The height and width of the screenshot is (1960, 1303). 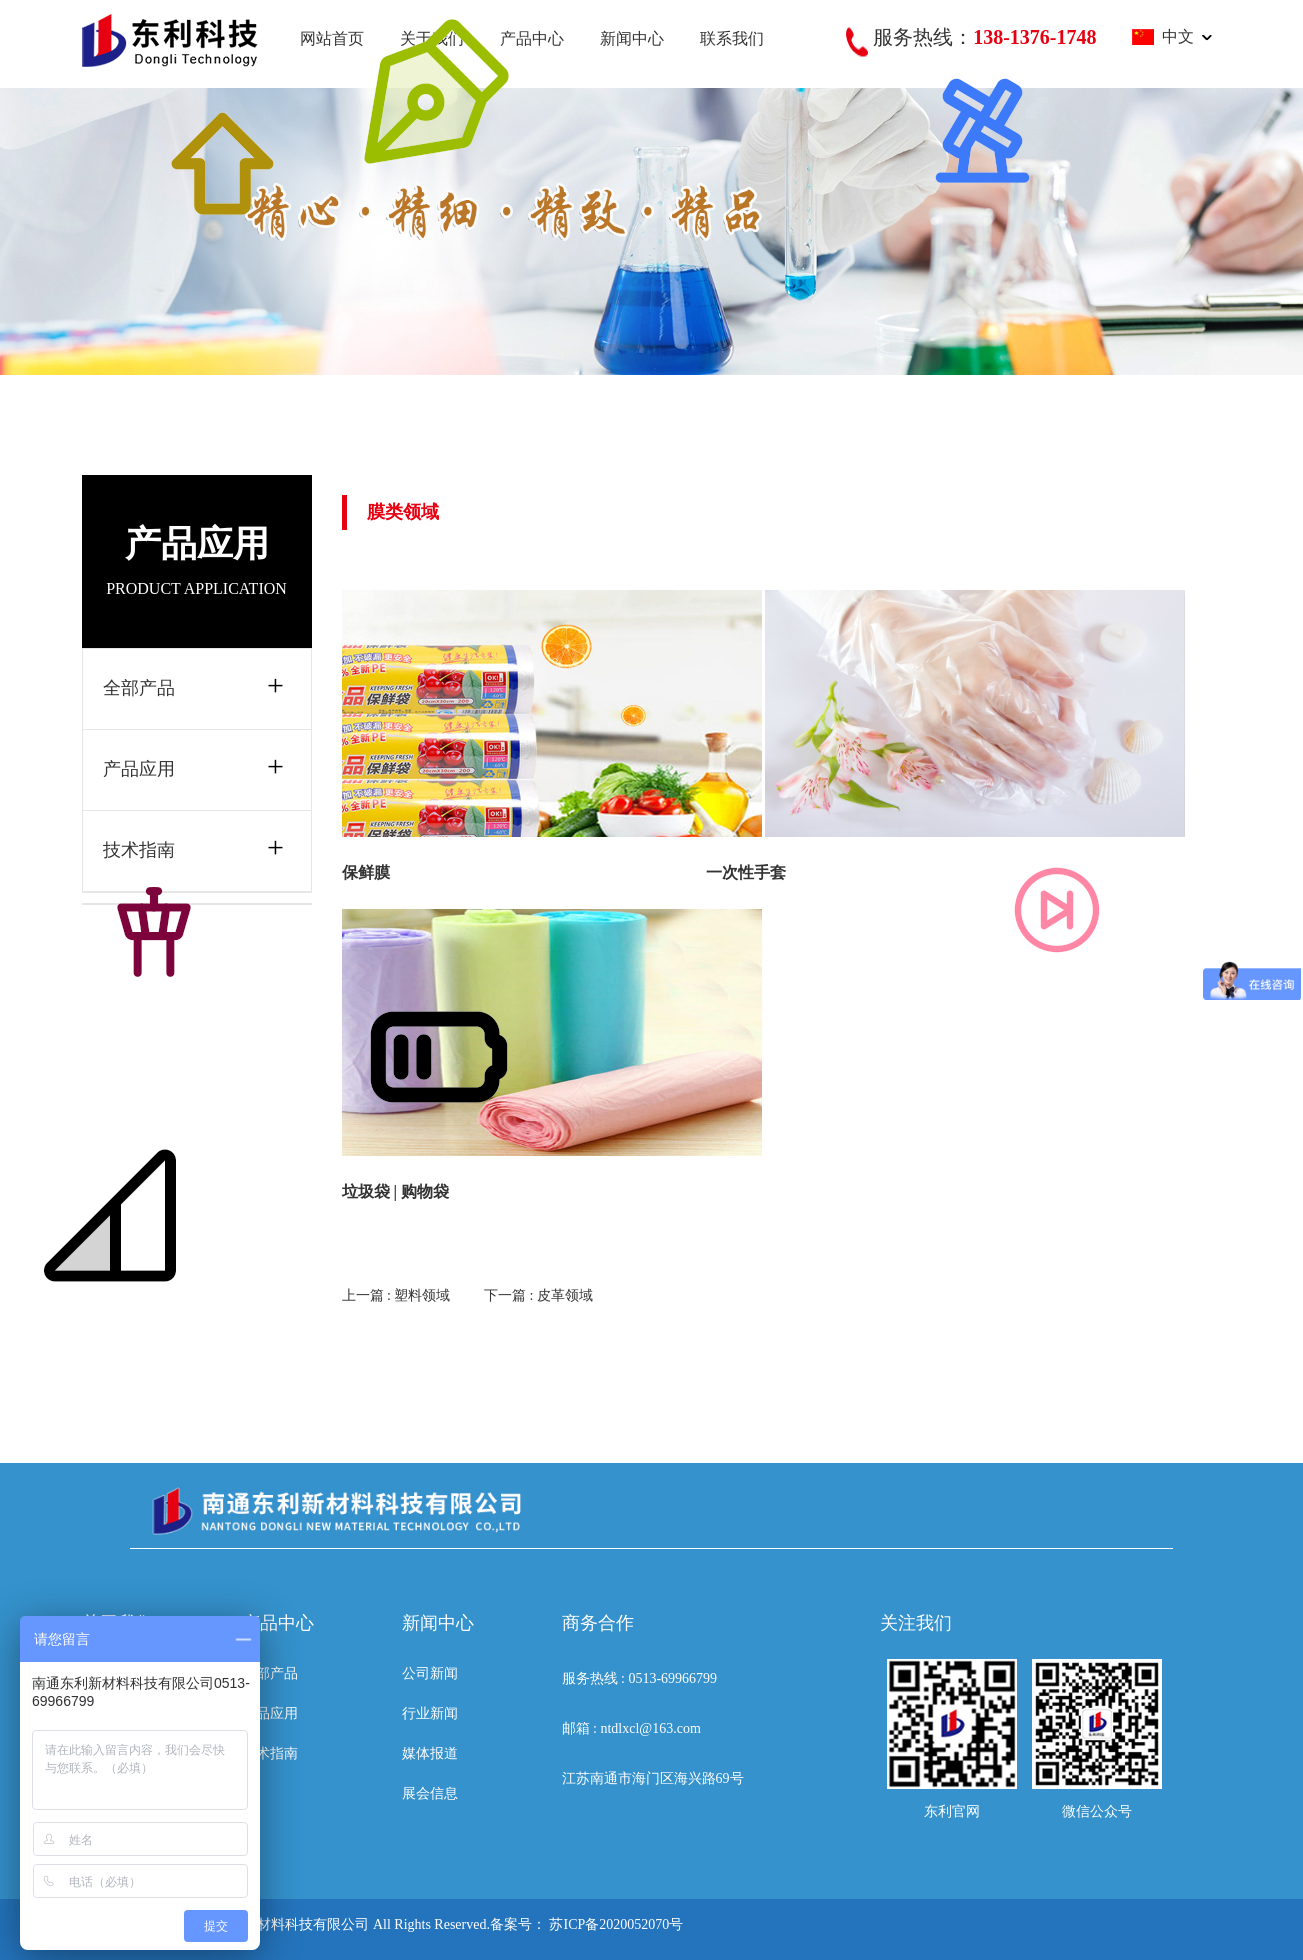 I want to click on indicates medium cellular signal strength, so click(x=121, y=1221).